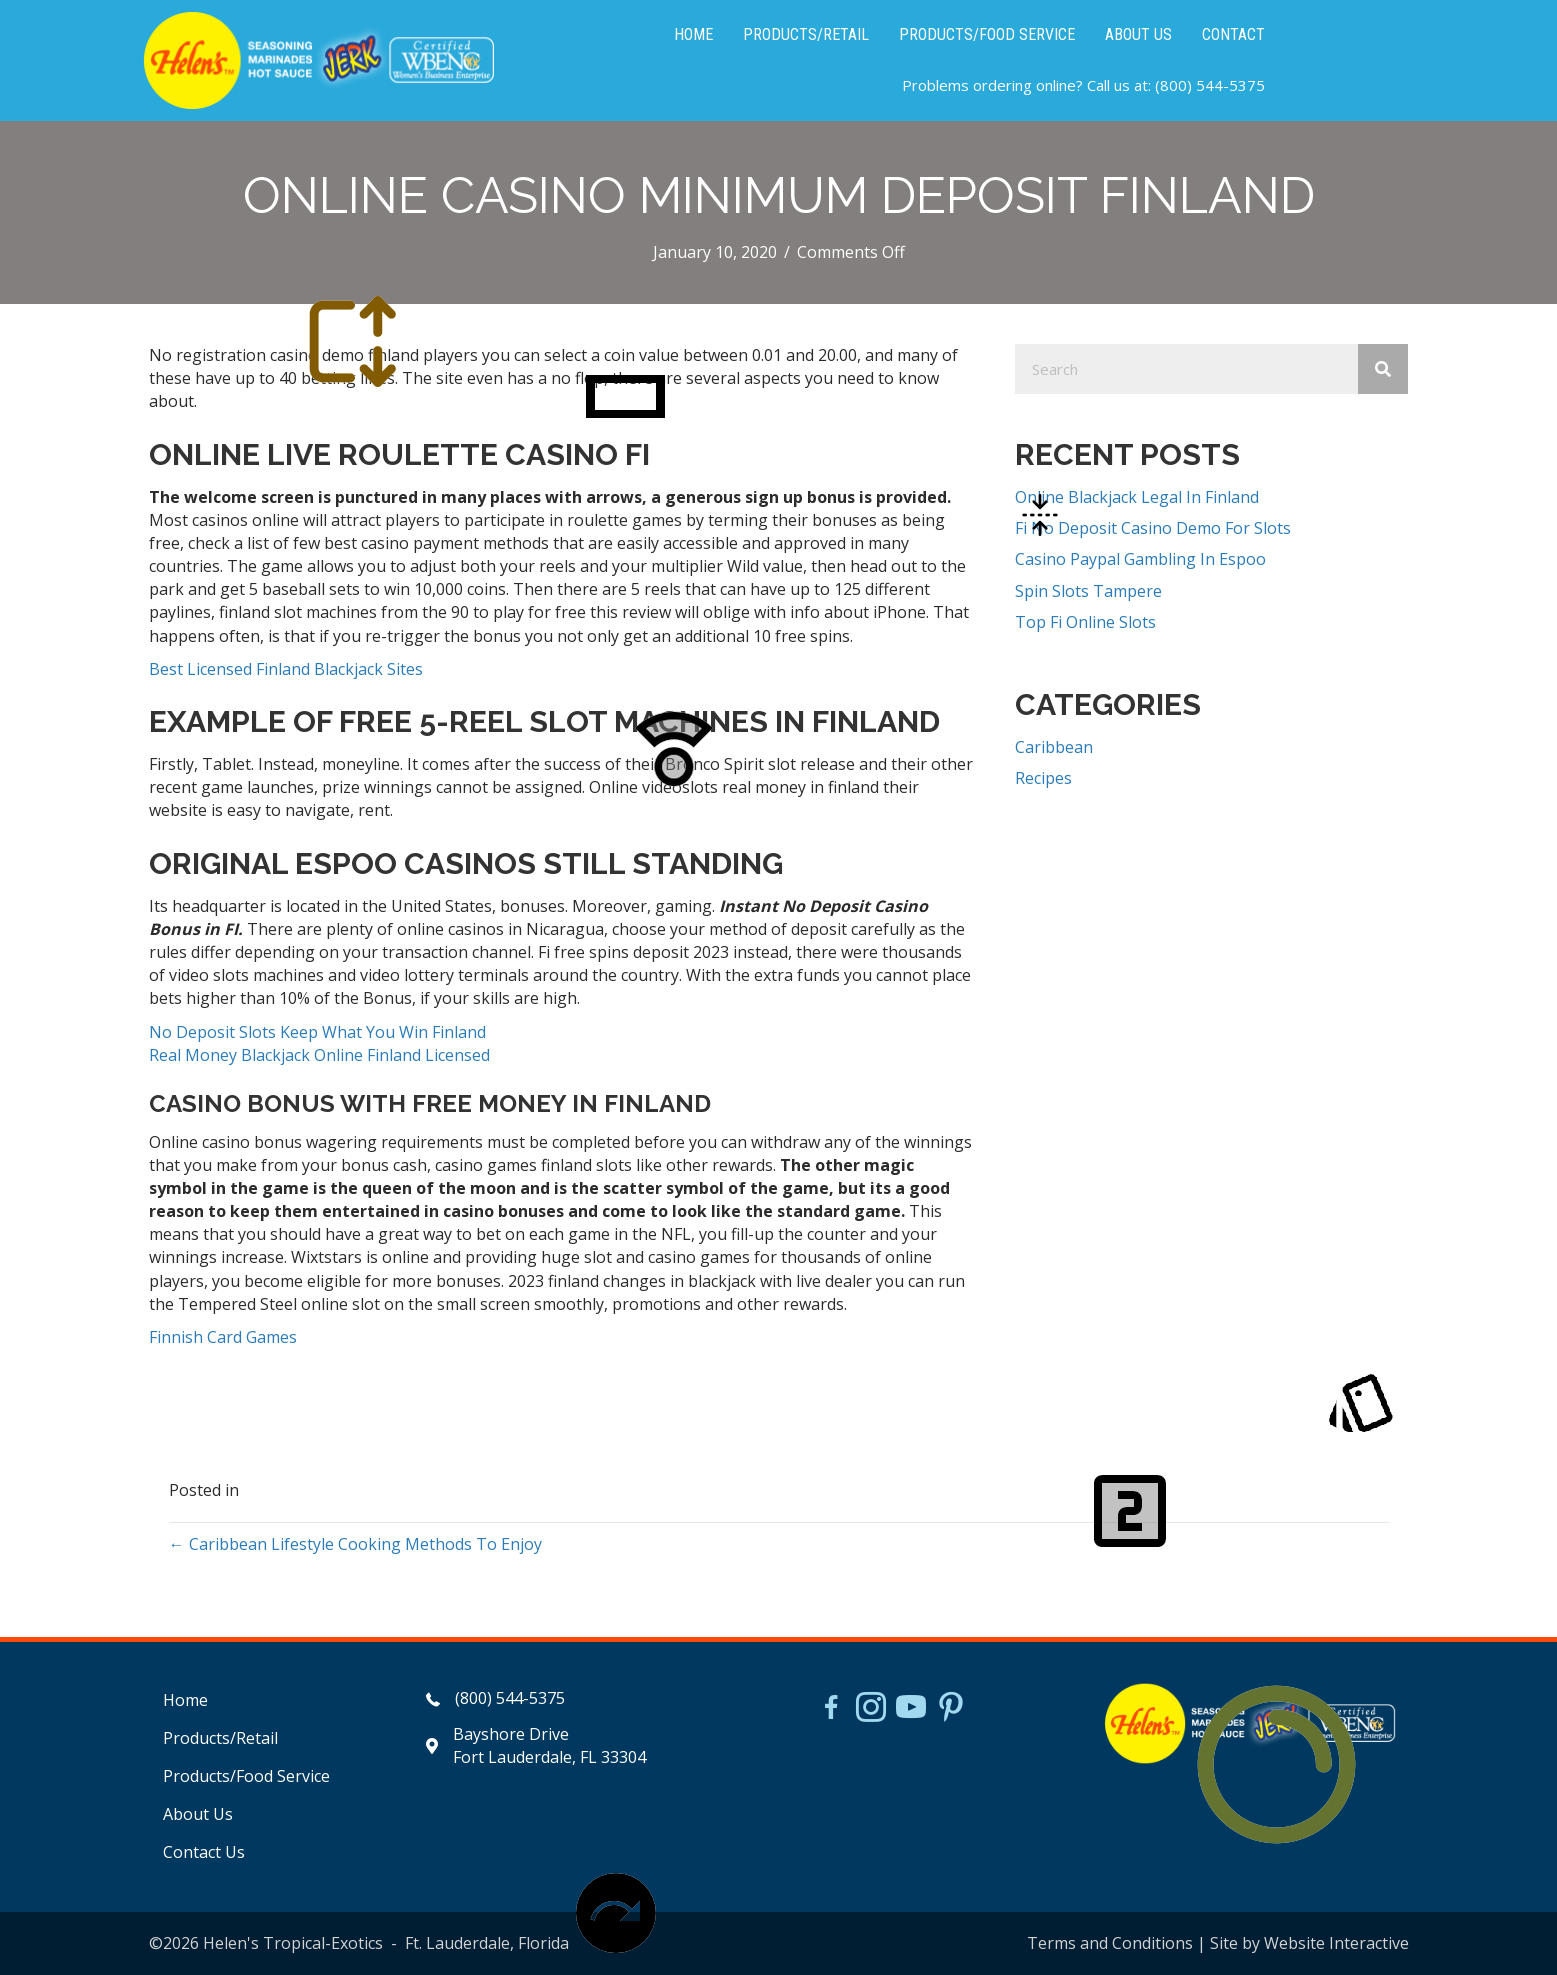 This screenshot has height=1975, width=1557. What do you see at coordinates (1040, 515) in the screenshot?
I see `collapse or fold content section` at bounding box center [1040, 515].